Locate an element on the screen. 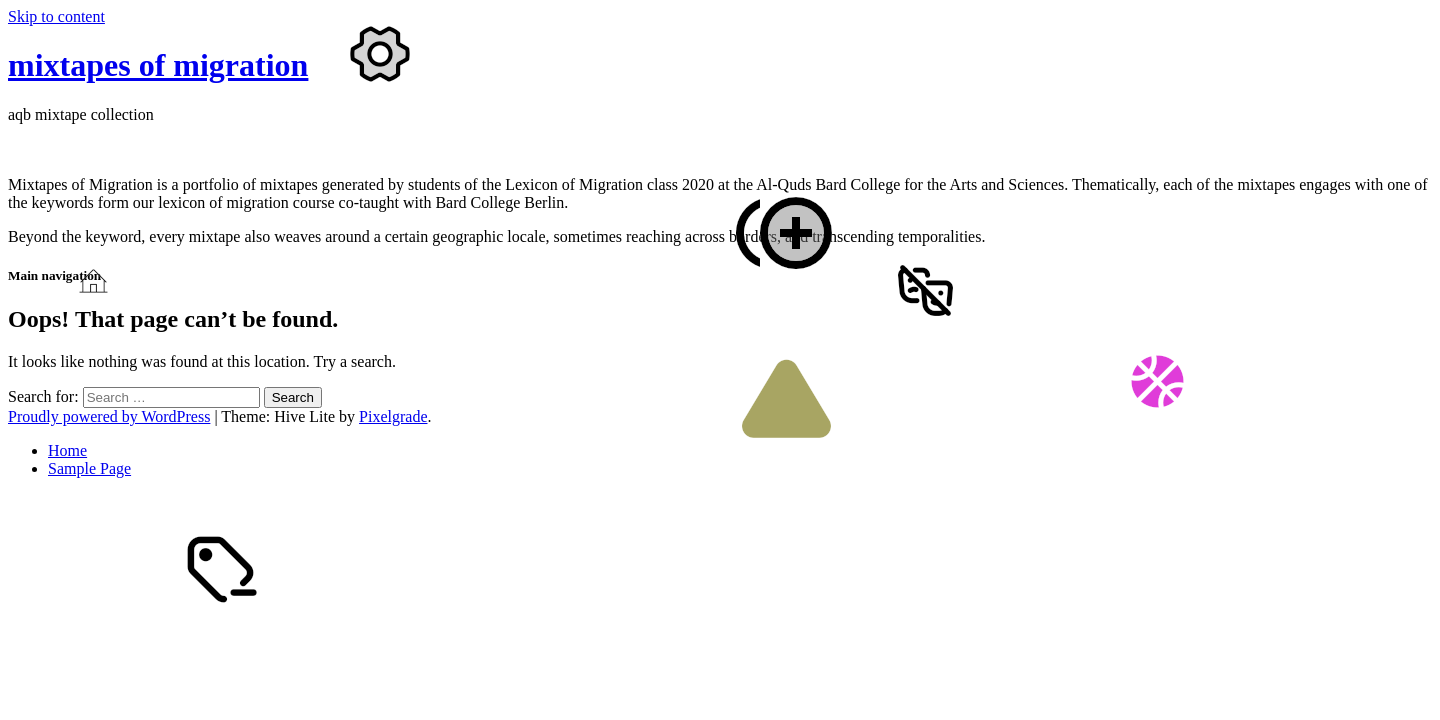 This screenshot has width=1440, height=720. disable theater or entertainment mode is located at coordinates (925, 290).